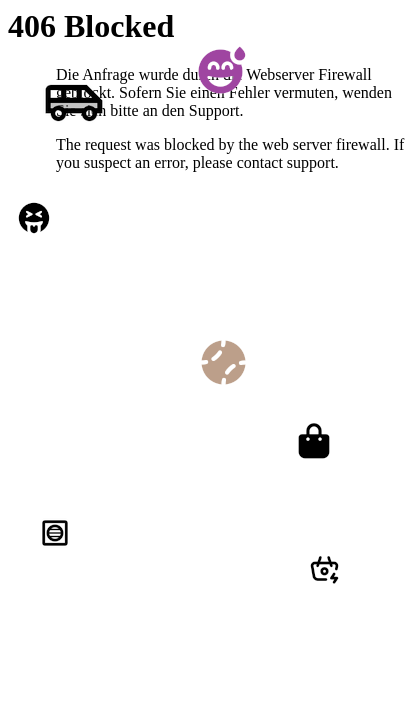 This screenshot has width=416, height=720. Describe the element at coordinates (223, 362) in the screenshot. I see `view baseball or sports content` at that location.